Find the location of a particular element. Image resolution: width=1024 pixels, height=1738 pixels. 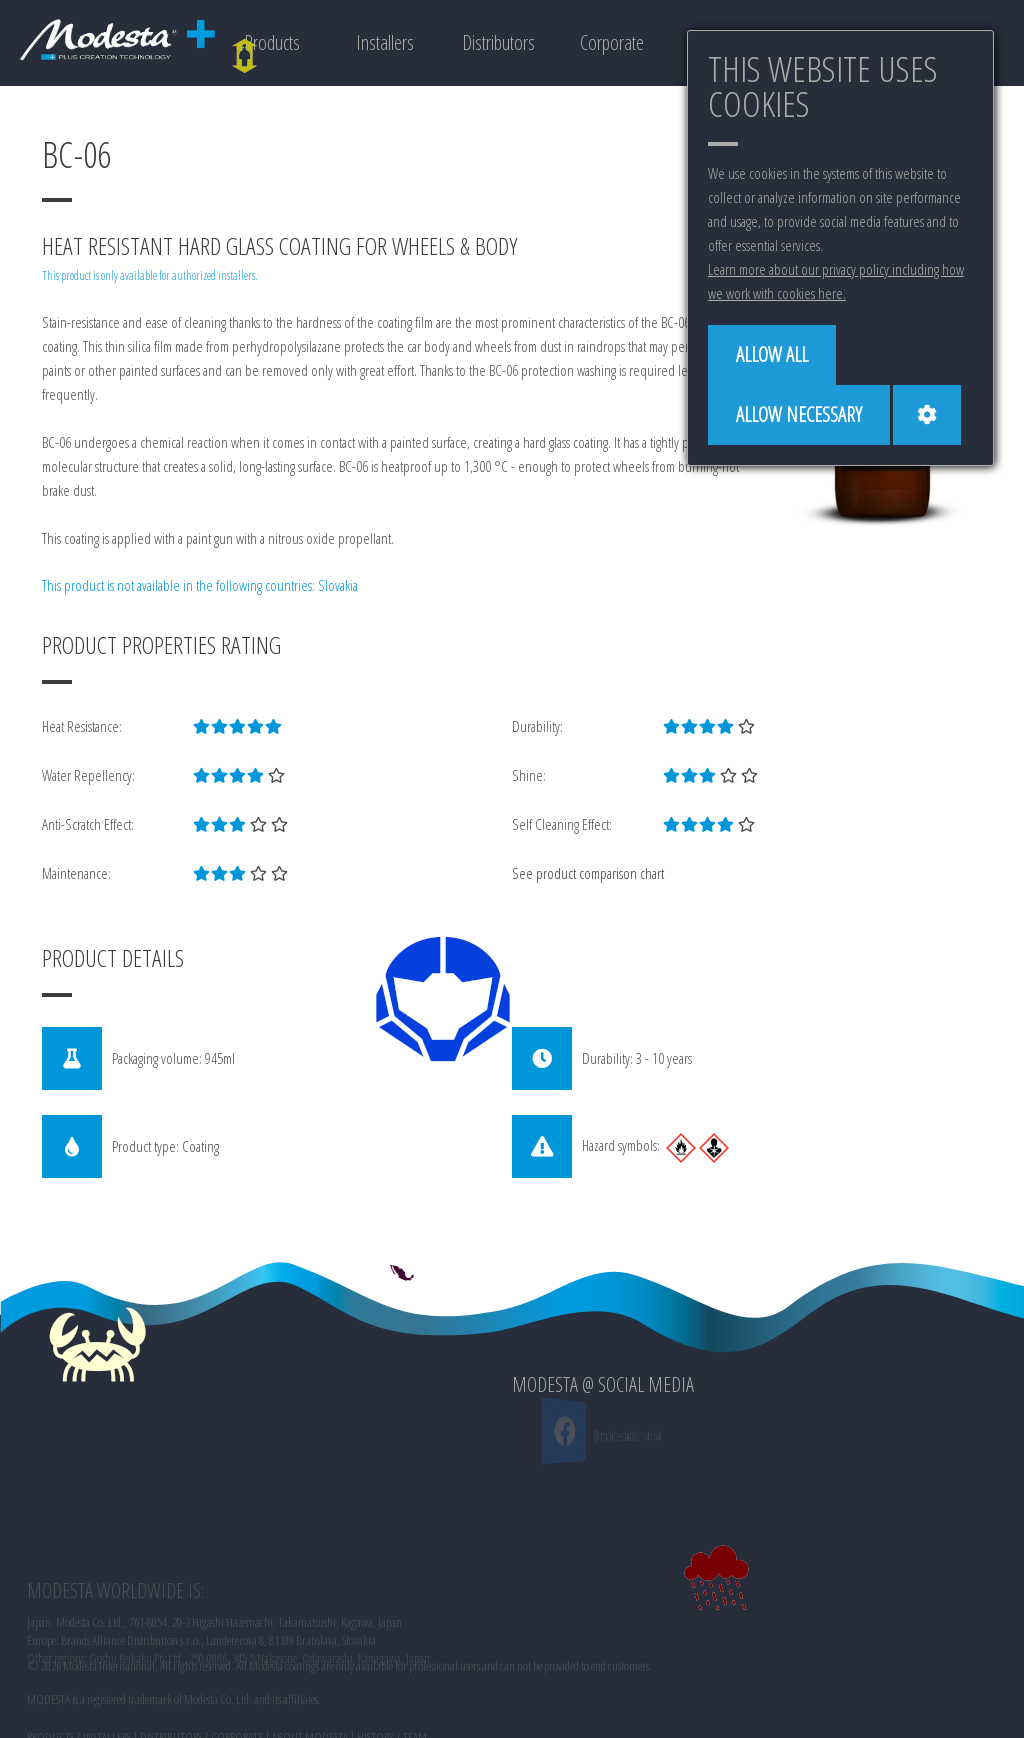

select Mexico as your country or region is located at coordinates (402, 1273).